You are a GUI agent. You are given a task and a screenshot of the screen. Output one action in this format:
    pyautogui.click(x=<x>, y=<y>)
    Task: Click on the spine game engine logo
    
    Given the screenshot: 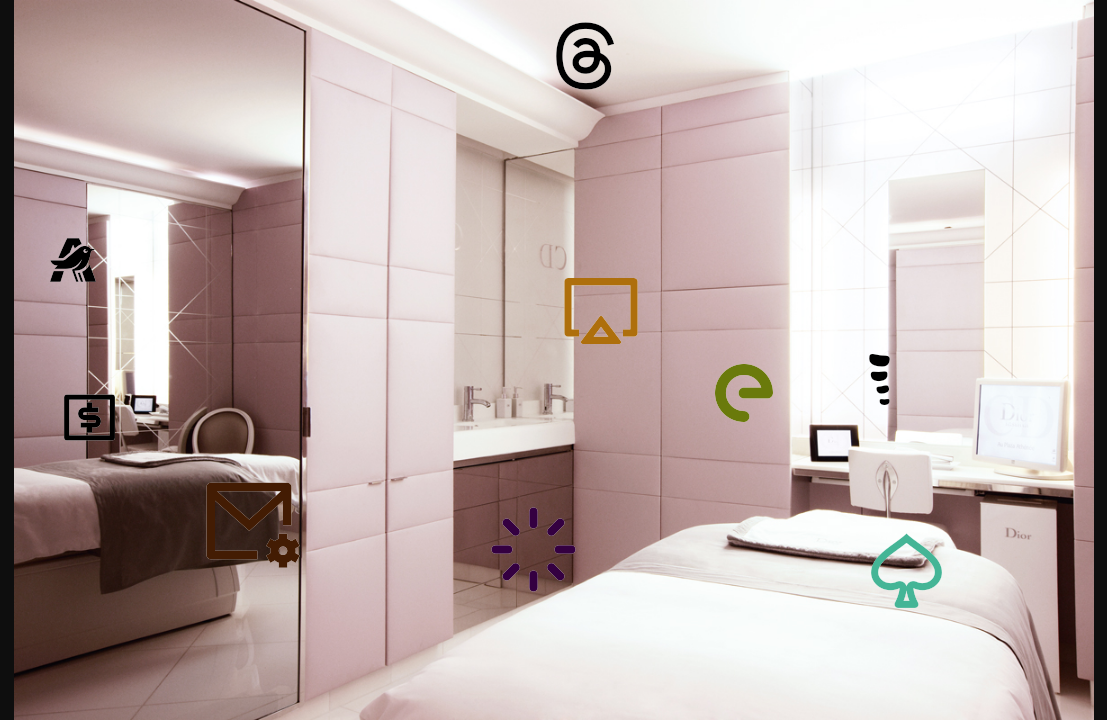 What is the action you would take?
    pyautogui.click(x=879, y=379)
    